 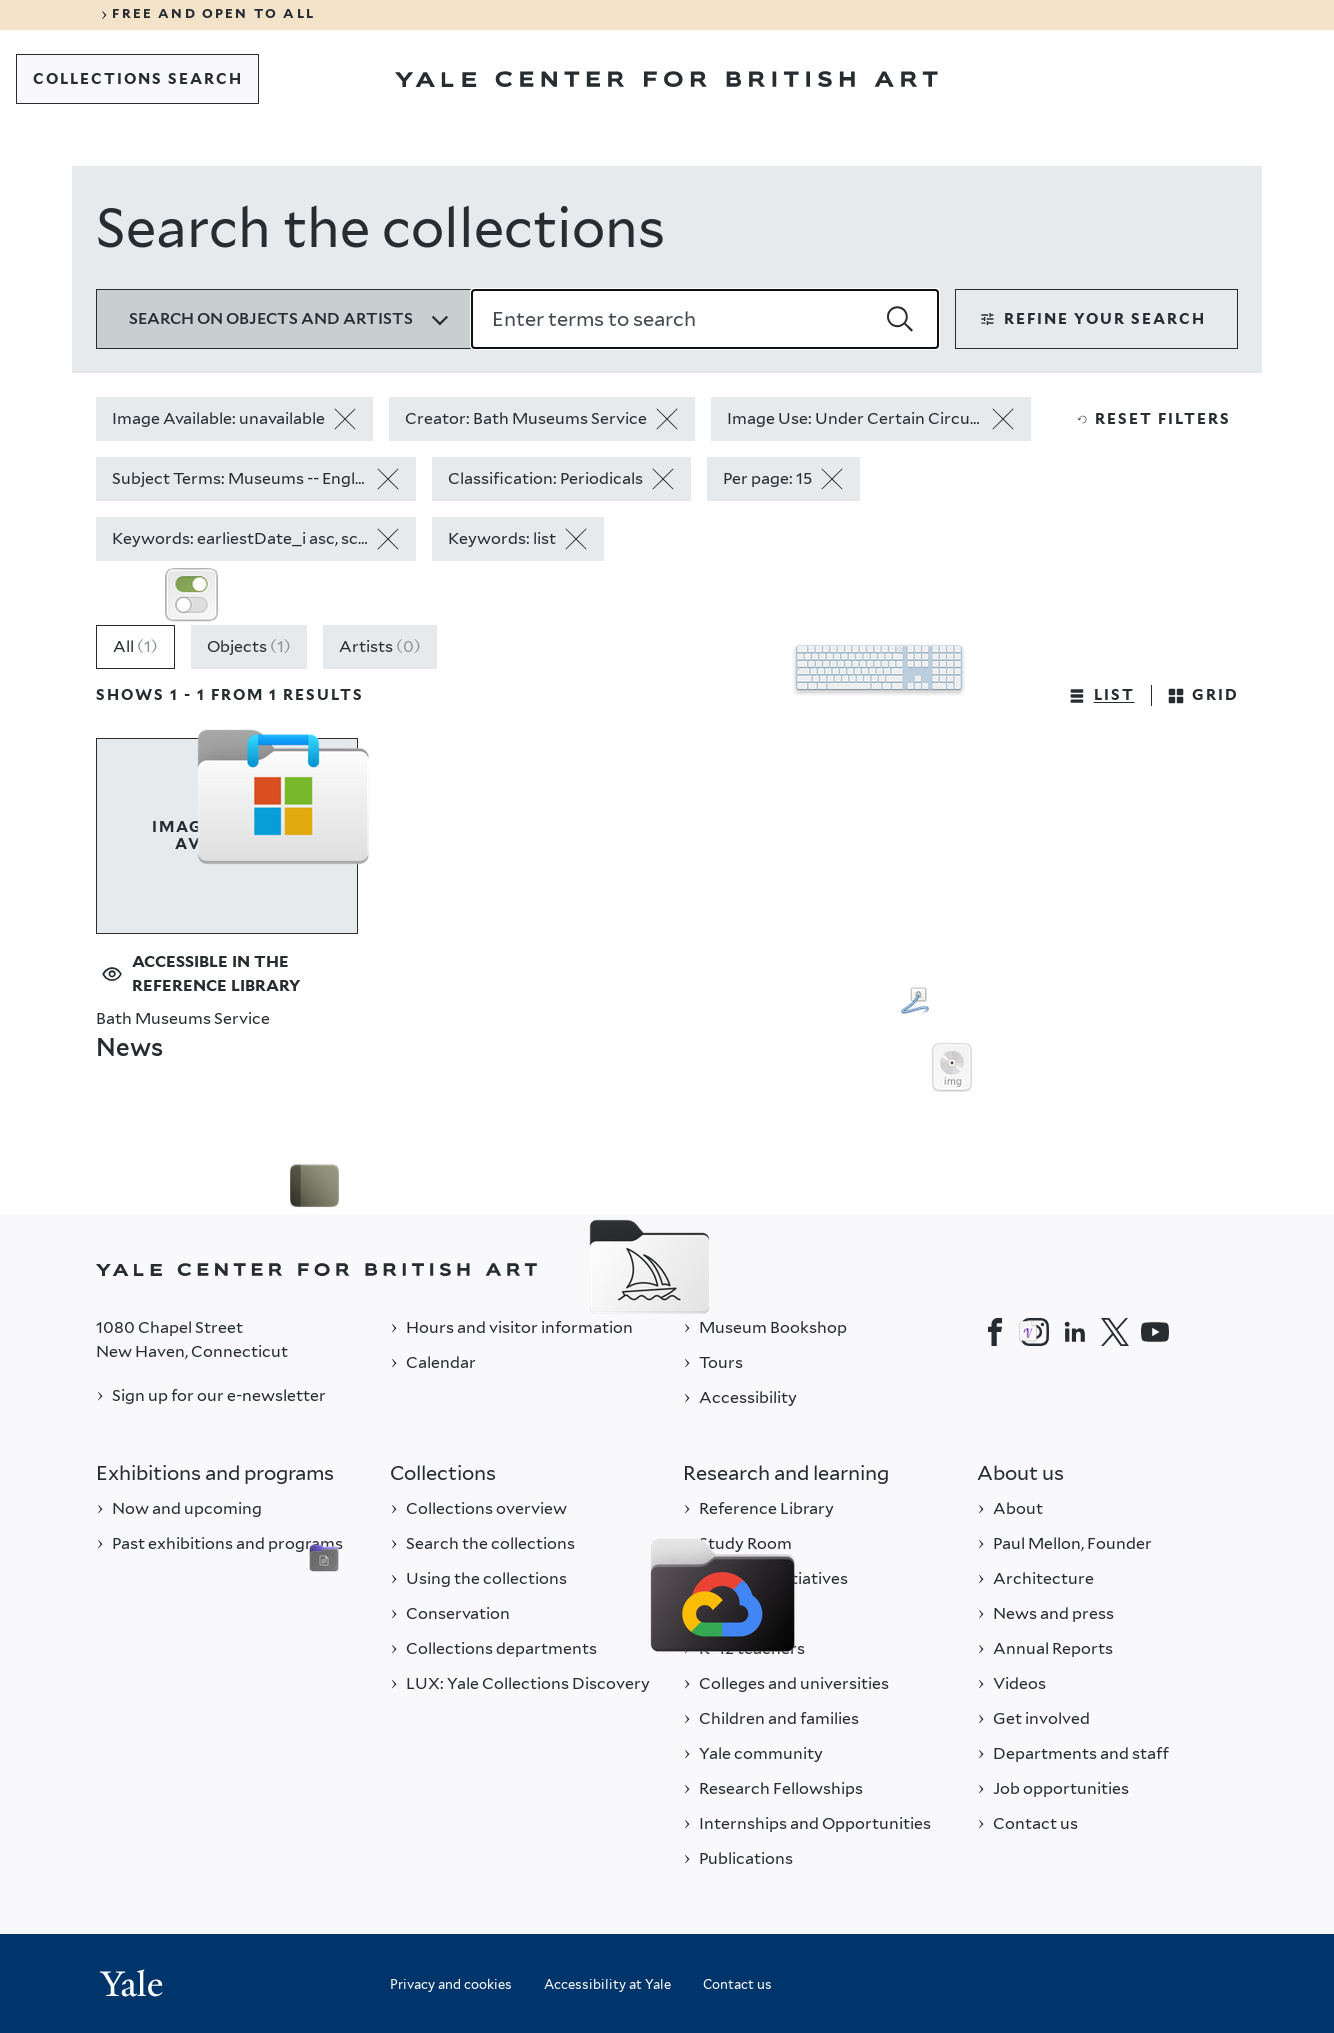 I want to click on open your documents folder, so click(x=324, y=1558).